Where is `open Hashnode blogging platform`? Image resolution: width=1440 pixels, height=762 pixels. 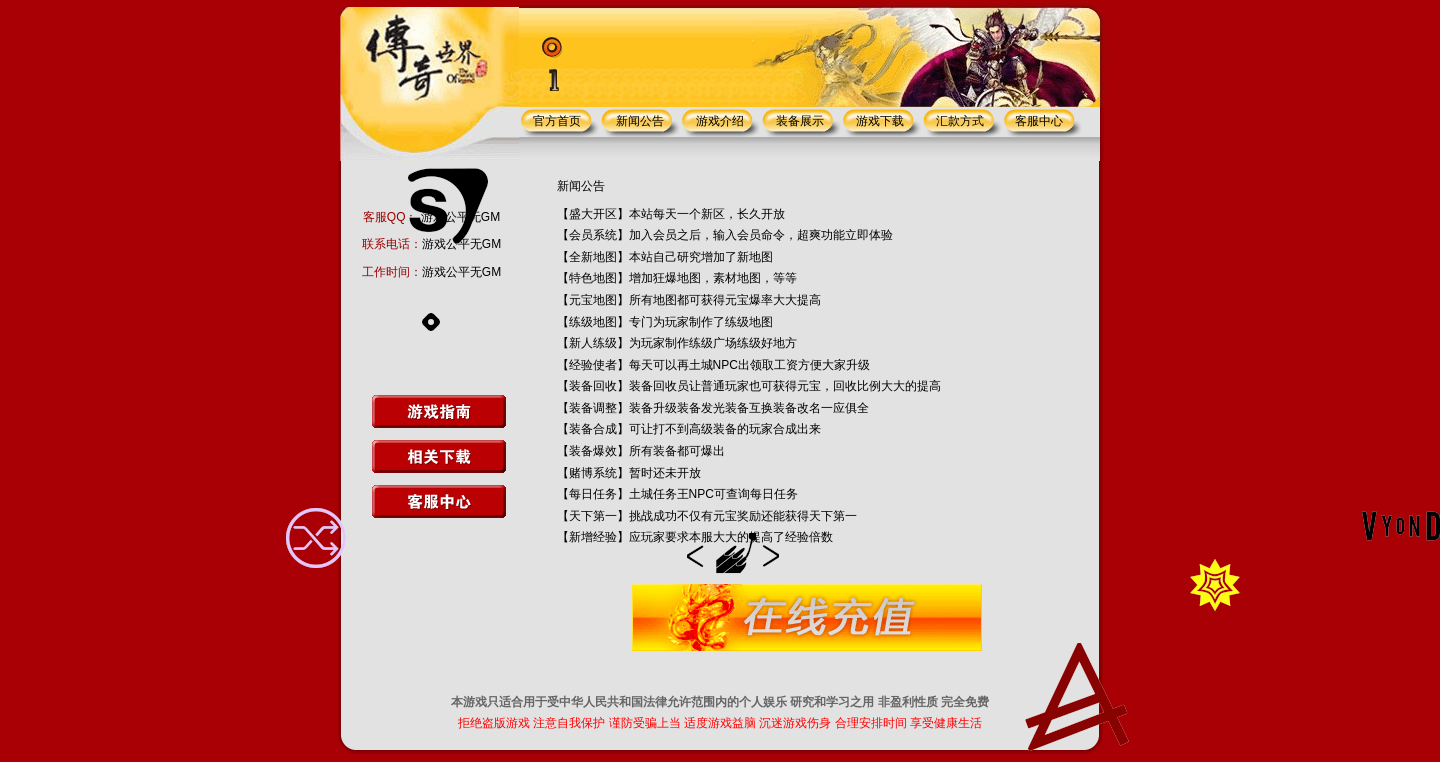
open Hashnode blogging platform is located at coordinates (431, 322).